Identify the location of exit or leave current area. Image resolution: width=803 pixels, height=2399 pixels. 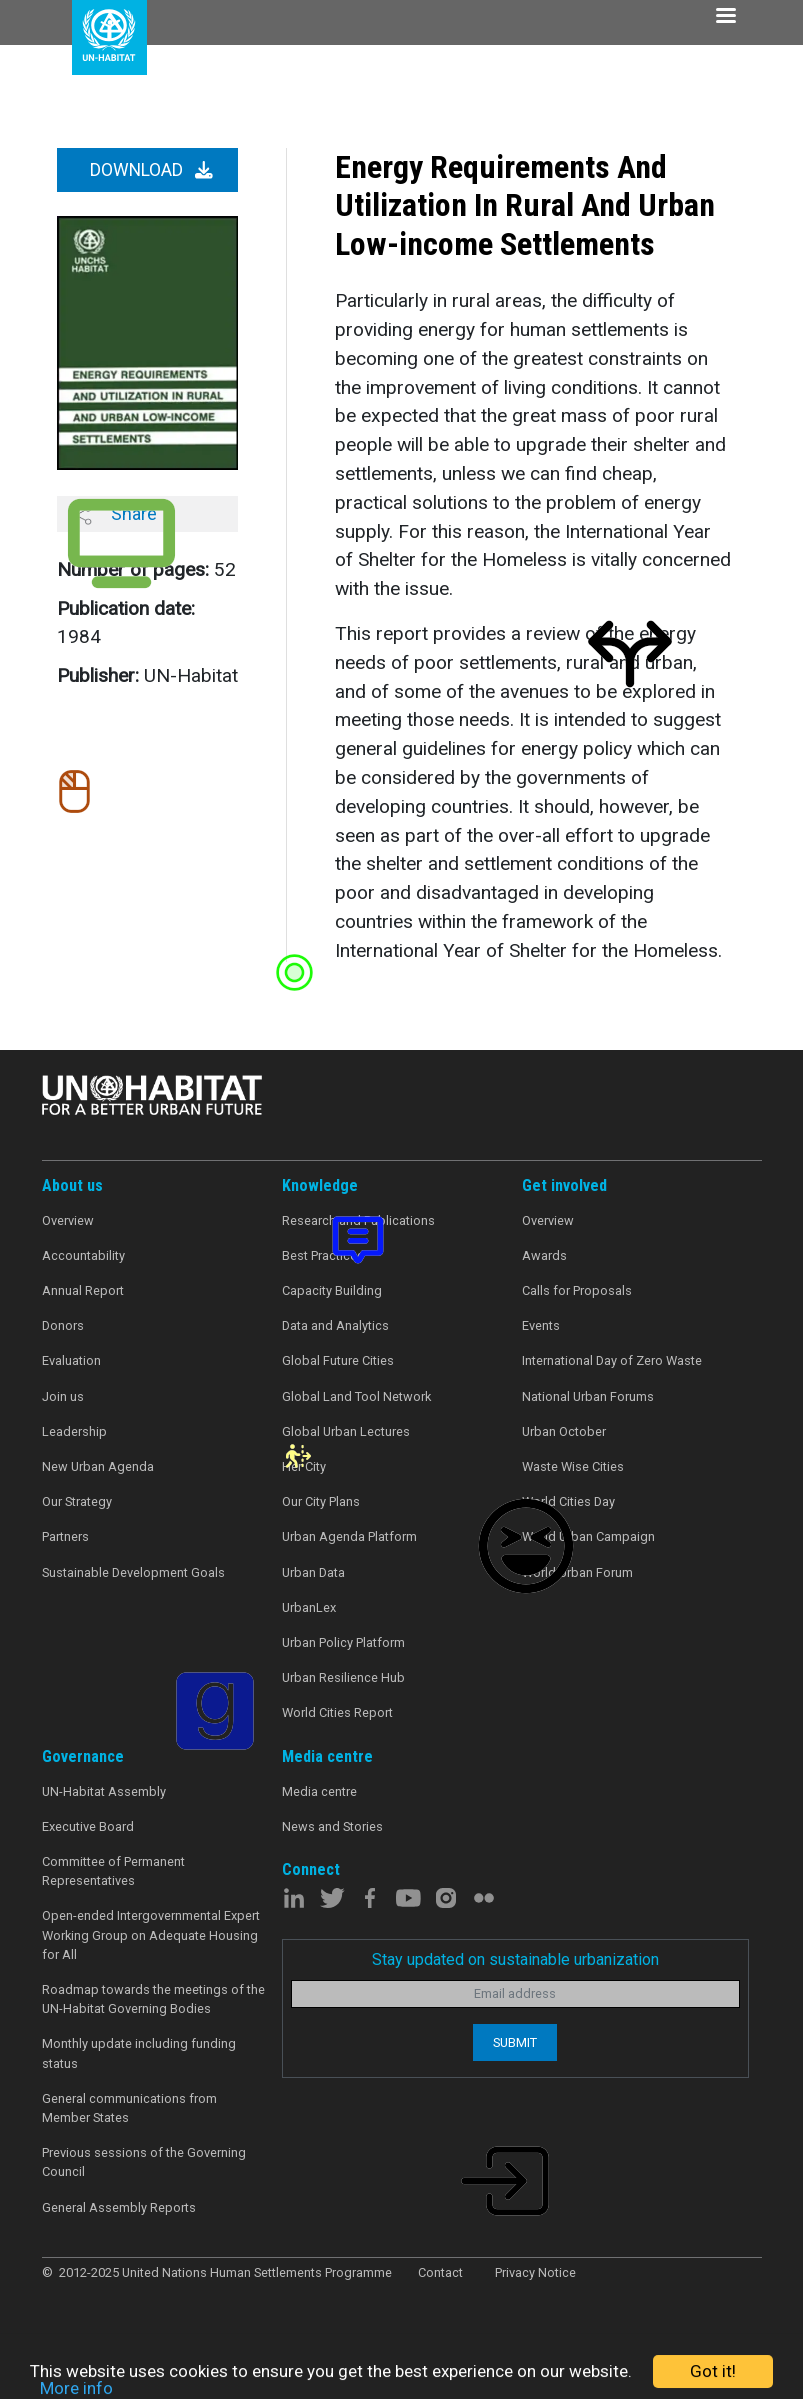
(299, 1456).